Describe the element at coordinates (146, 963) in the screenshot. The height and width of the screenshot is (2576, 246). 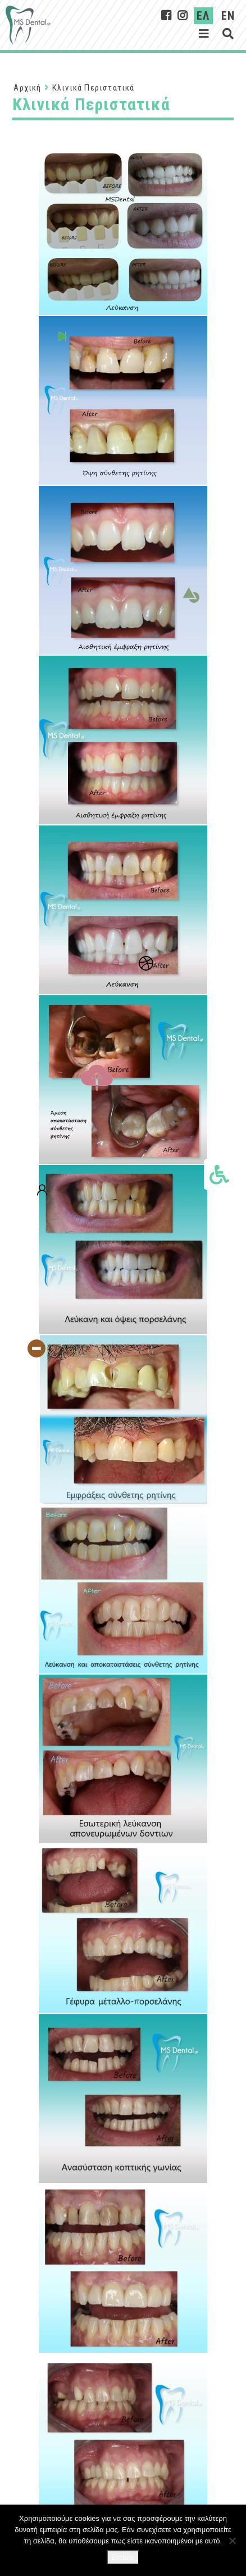
I see `visit dribbble profile or portfolio` at that location.